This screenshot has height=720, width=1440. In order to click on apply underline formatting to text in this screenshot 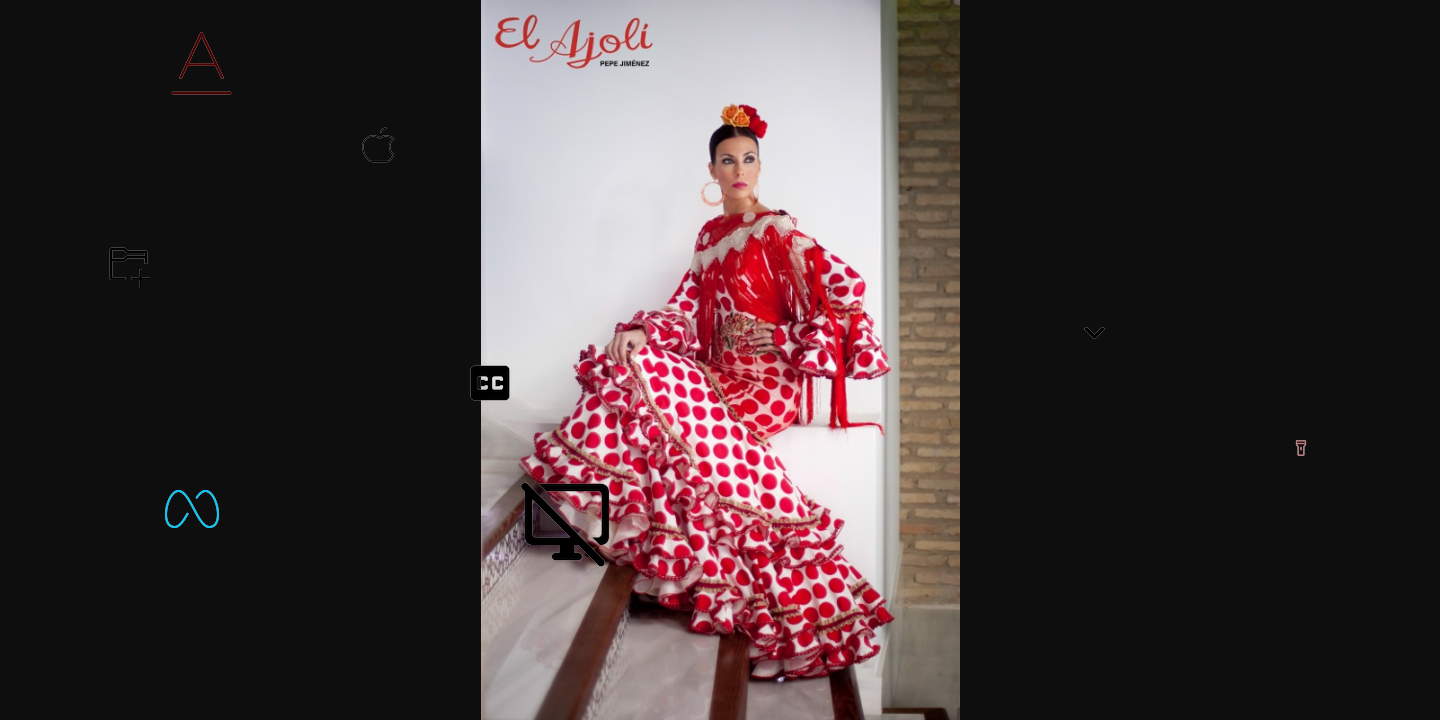, I will do `click(201, 64)`.